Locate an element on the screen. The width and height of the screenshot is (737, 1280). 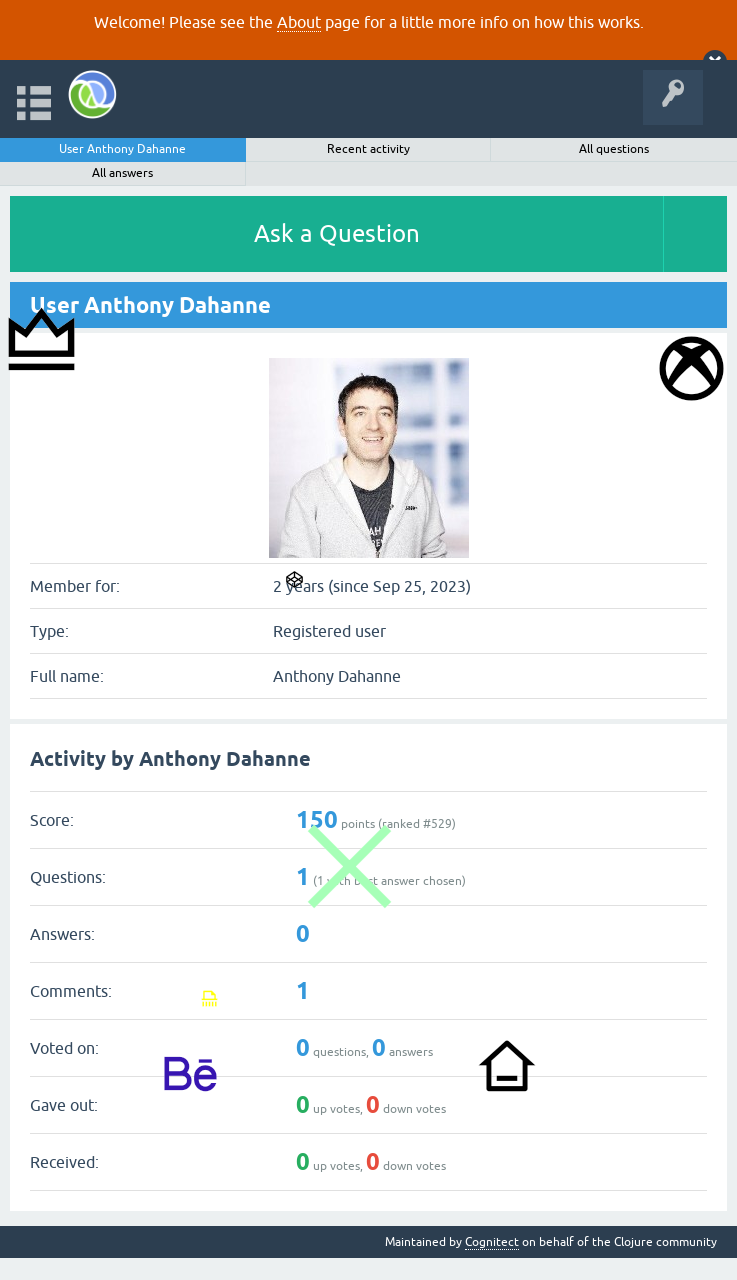
navigate to home screen is located at coordinates (507, 1068).